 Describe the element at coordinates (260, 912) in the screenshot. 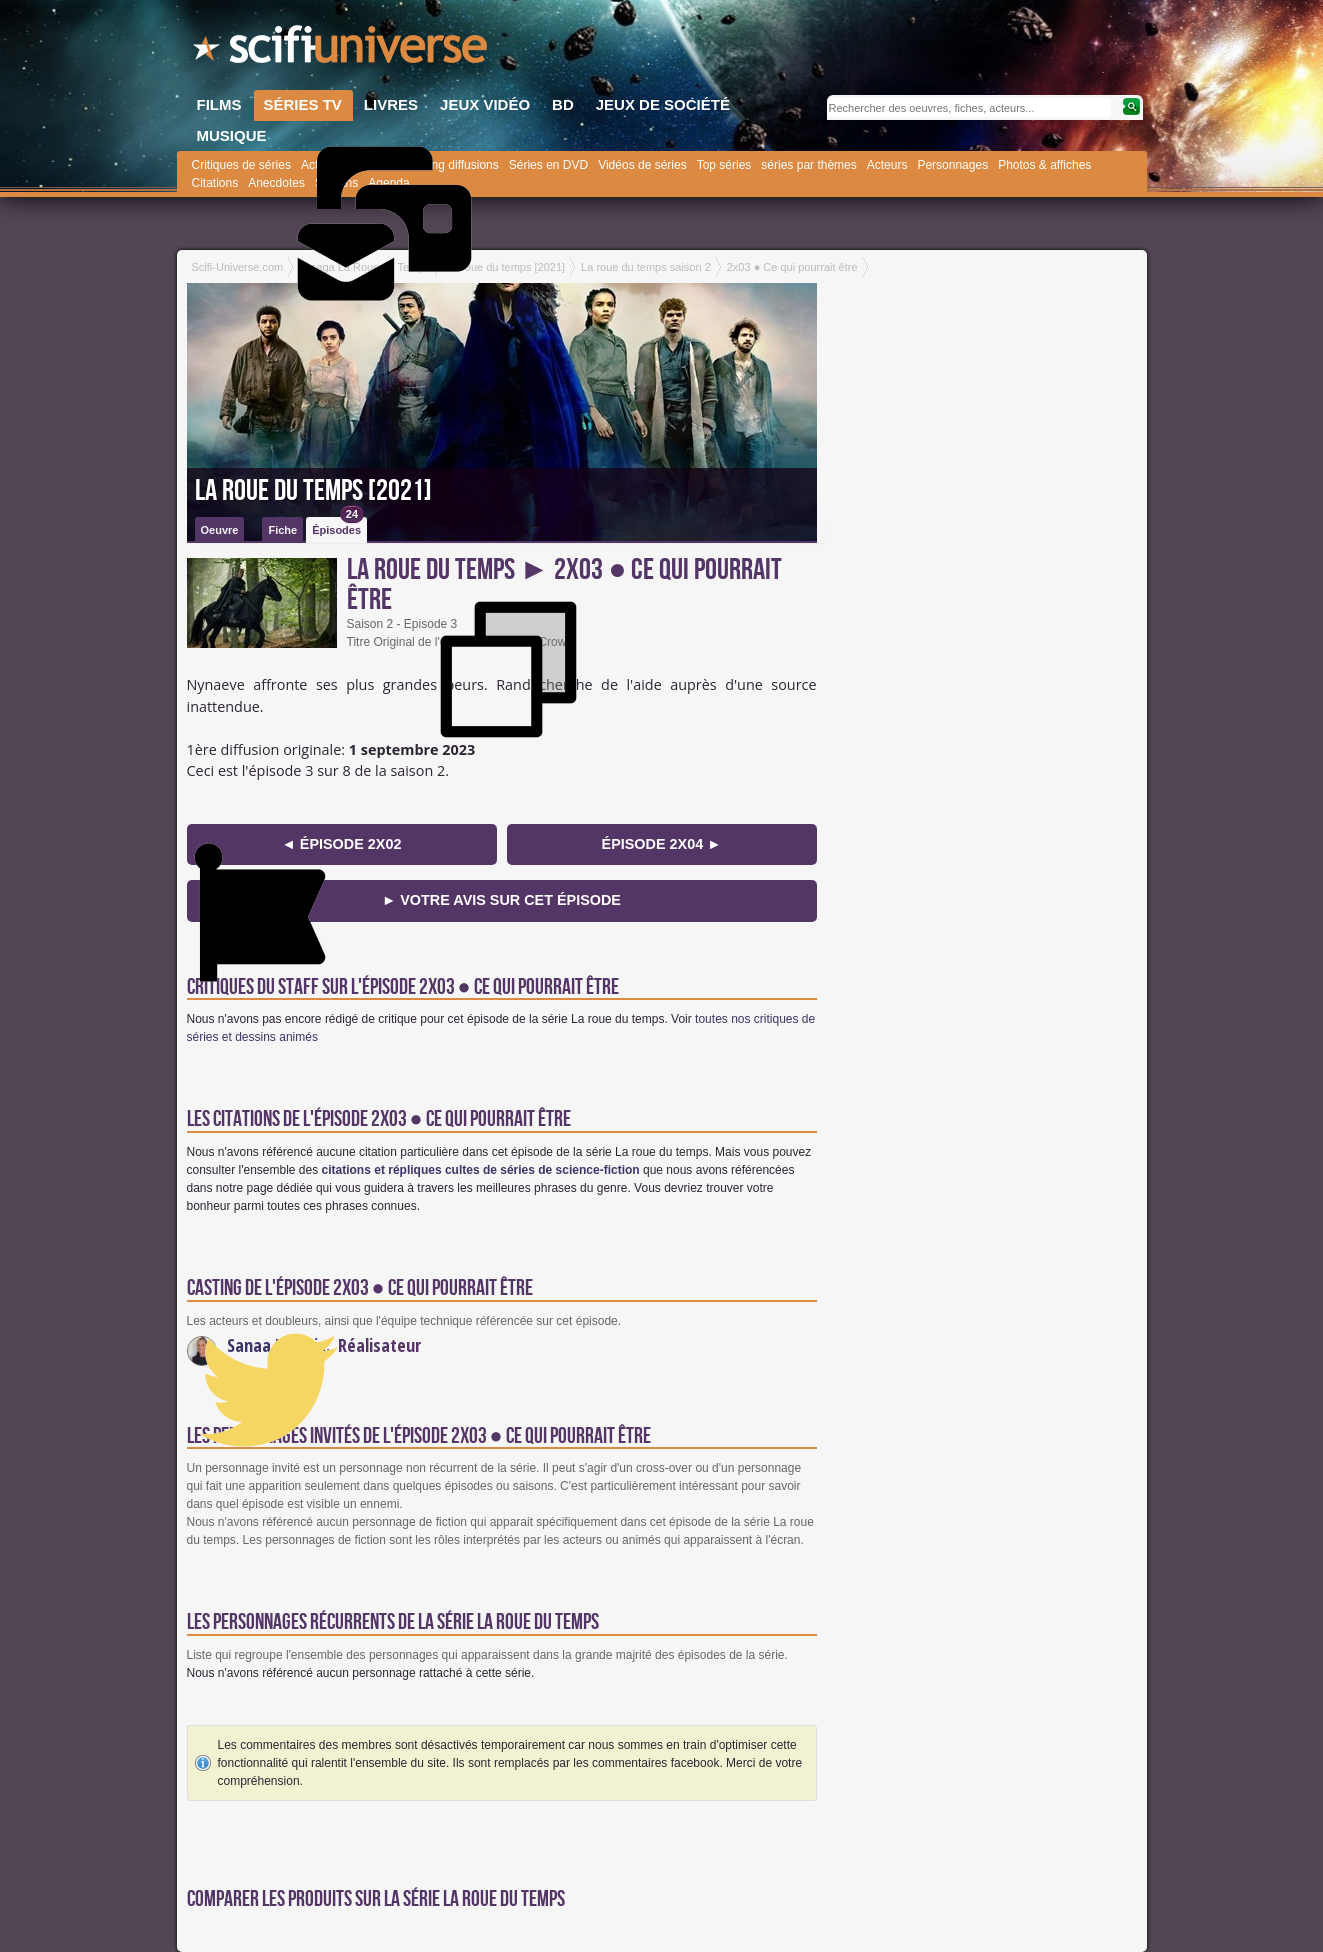

I see `font awesome brand logo` at that location.